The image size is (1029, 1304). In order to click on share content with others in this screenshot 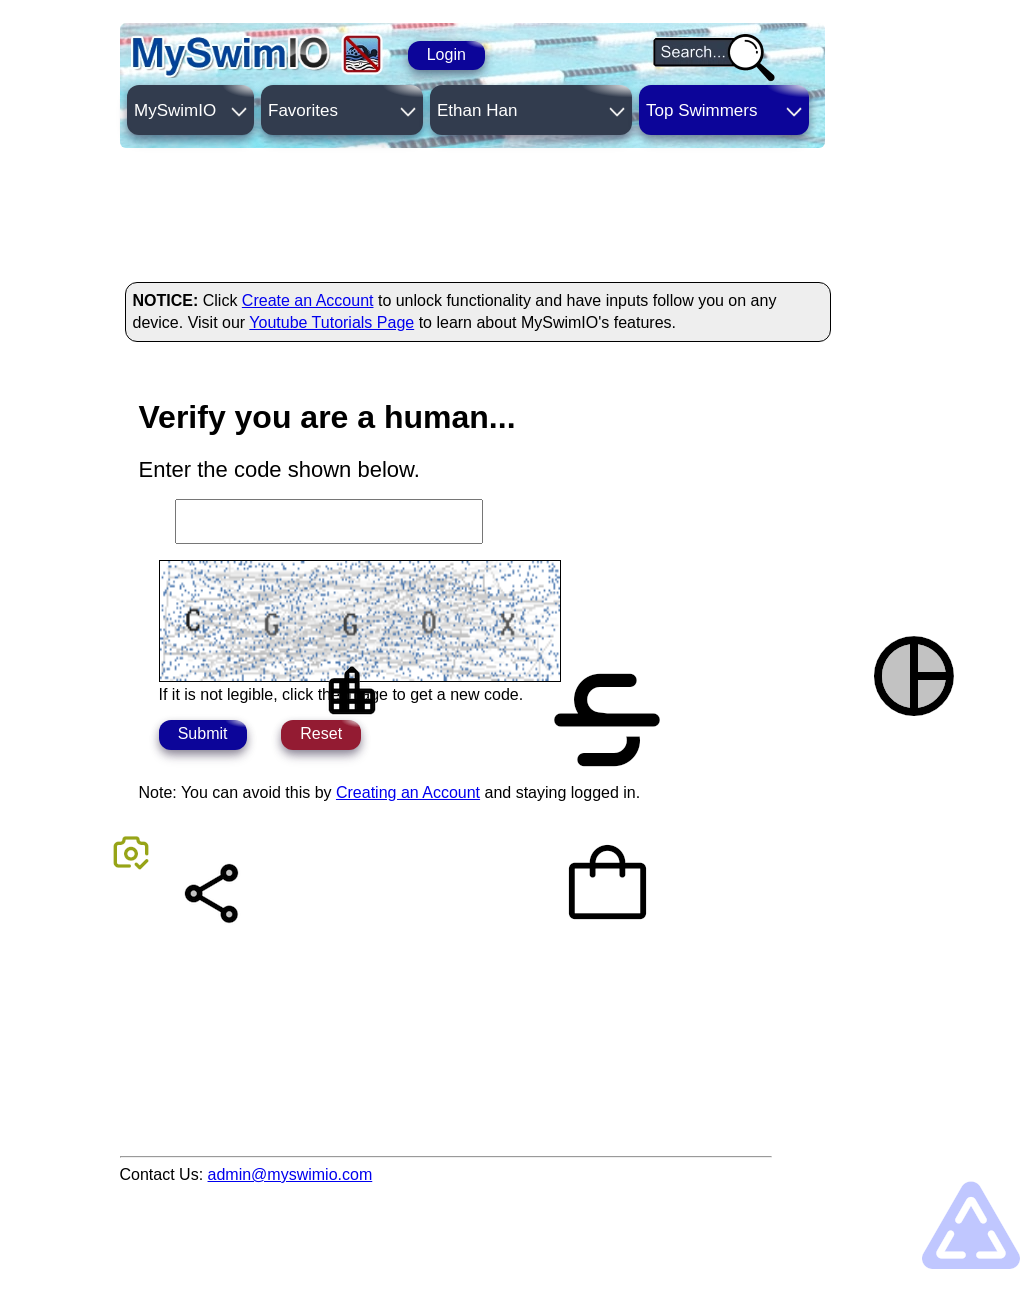, I will do `click(211, 893)`.